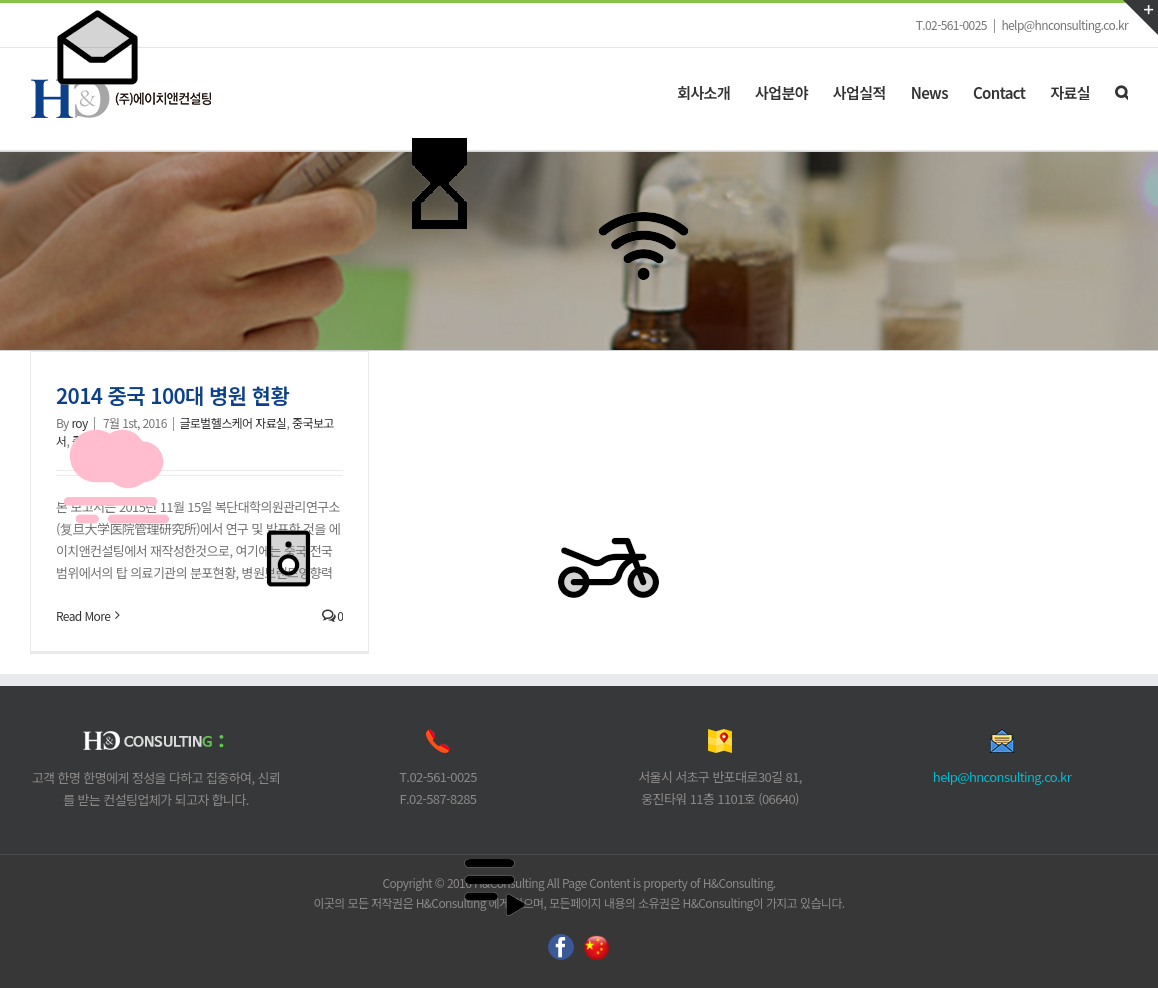 Image resolution: width=1158 pixels, height=988 pixels. Describe the element at coordinates (116, 476) in the screenshot. I see `indicates smog or poor air quality conditions` at that location.